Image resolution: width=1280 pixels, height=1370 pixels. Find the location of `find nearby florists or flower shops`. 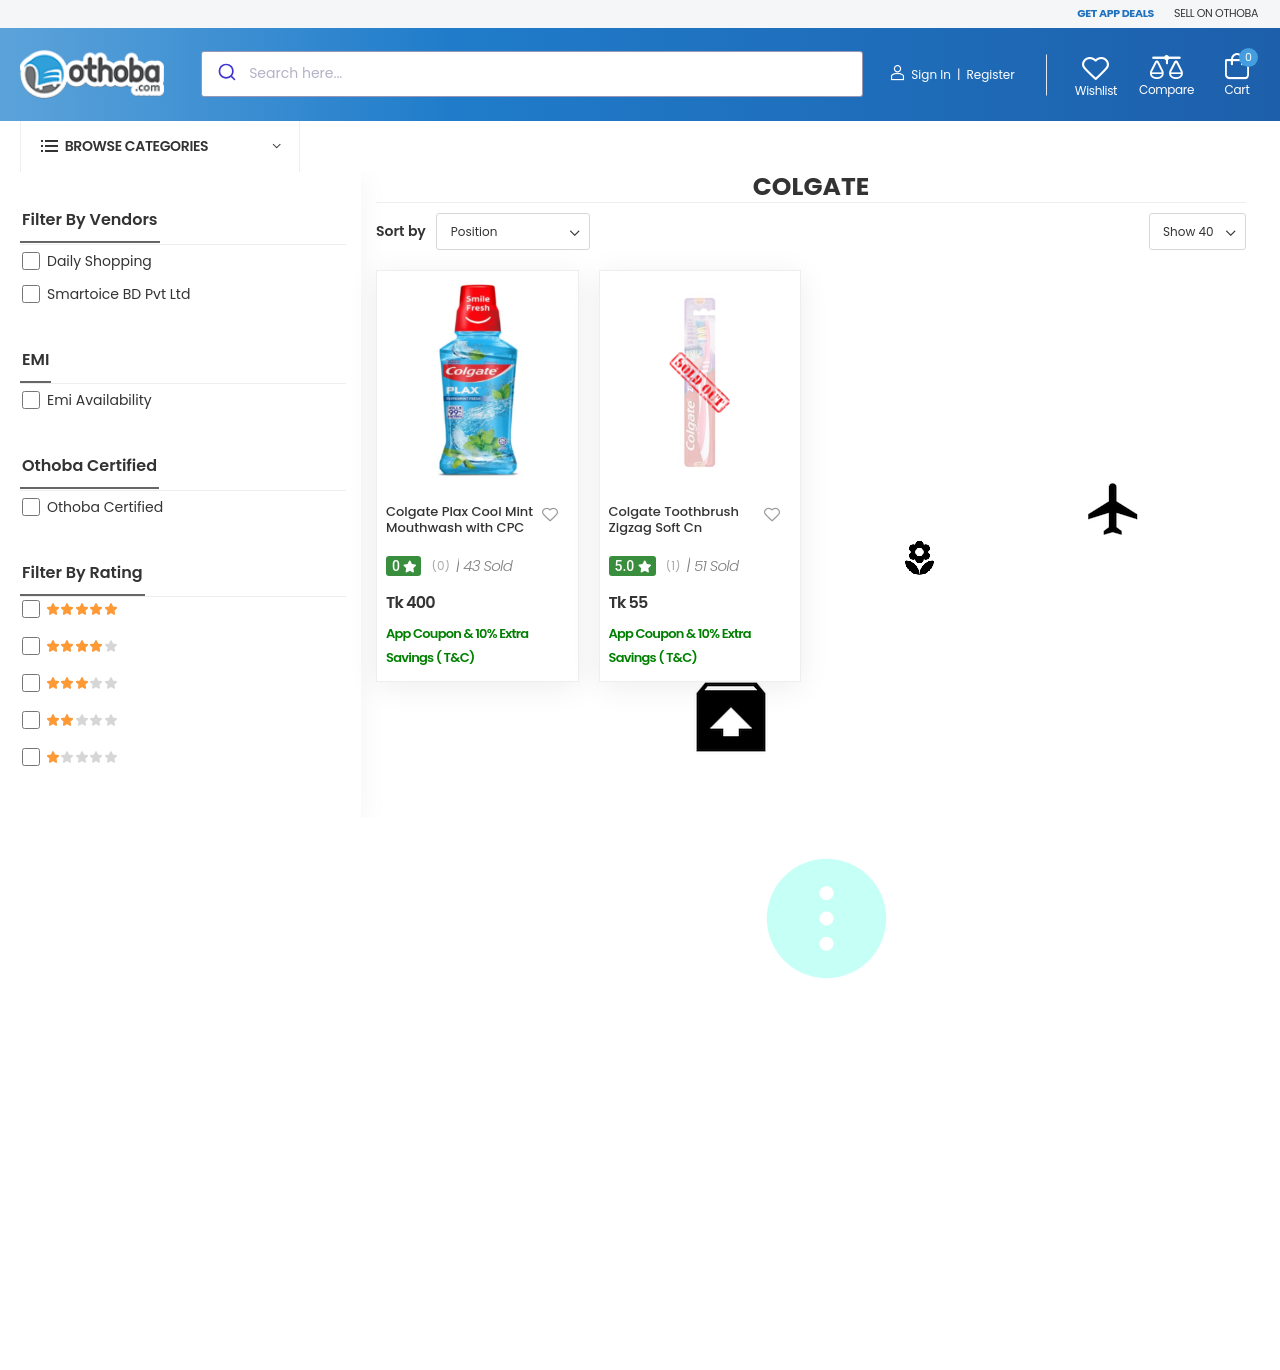

find nearby florists or flower shops is located at coordinates (919, 558).